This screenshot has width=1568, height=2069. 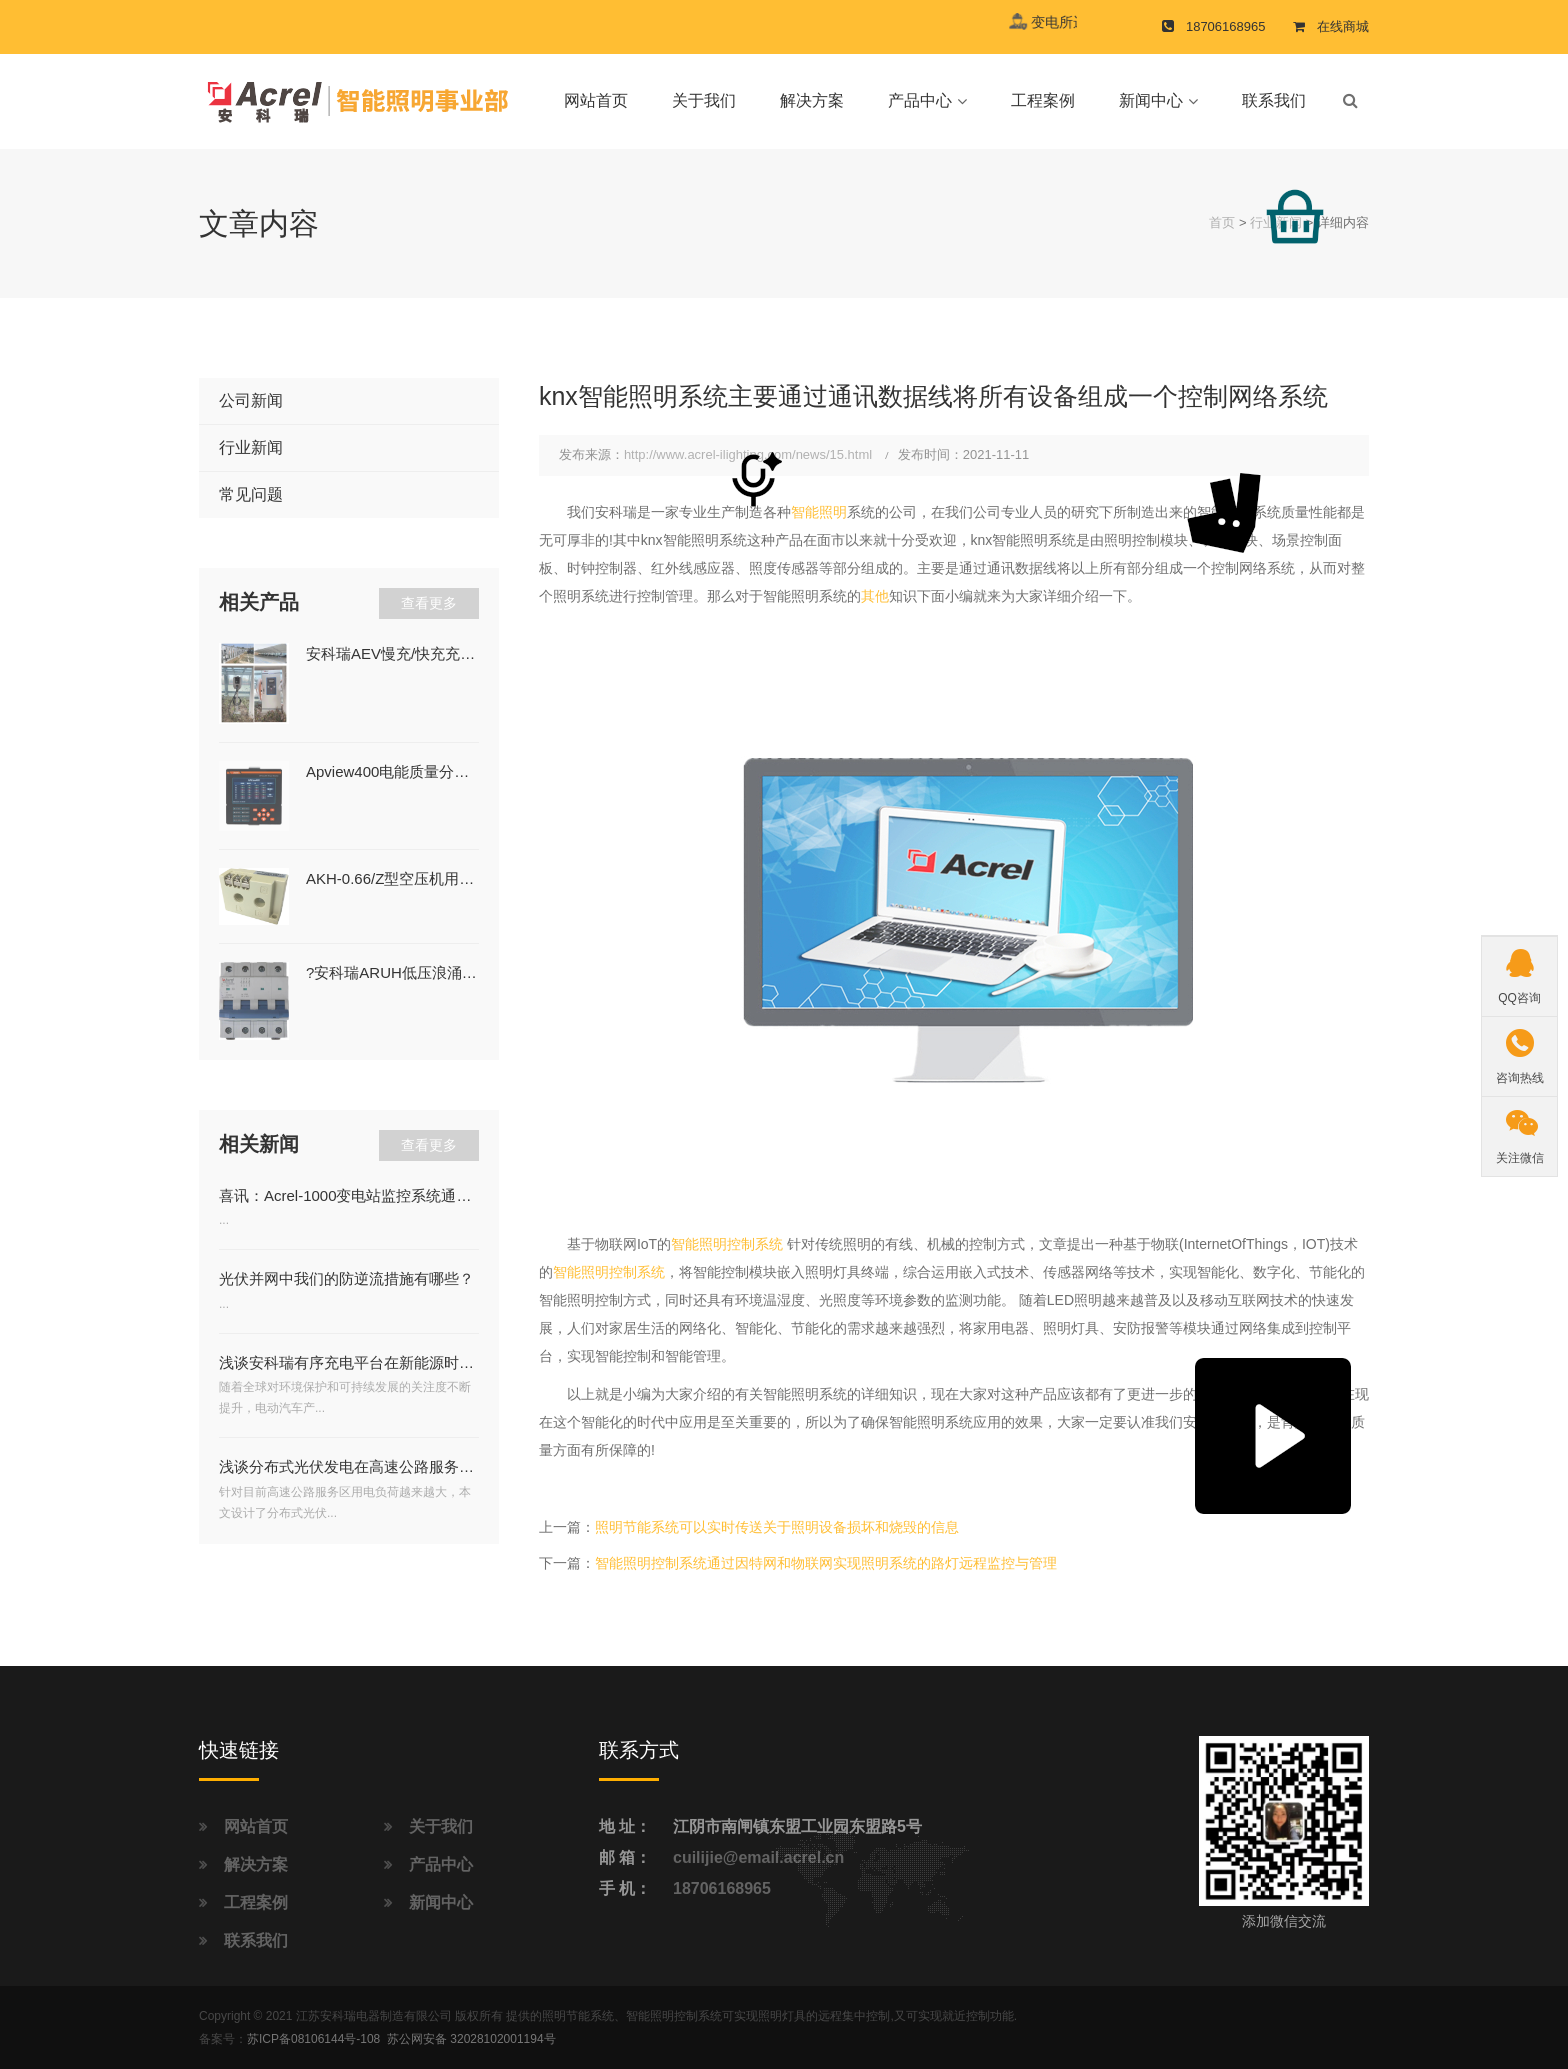 What do you see at coordinates (1224, 513) in the screenshot?
I see `open the Deliveroo food delivery app` at bounding box center [1224, 513].